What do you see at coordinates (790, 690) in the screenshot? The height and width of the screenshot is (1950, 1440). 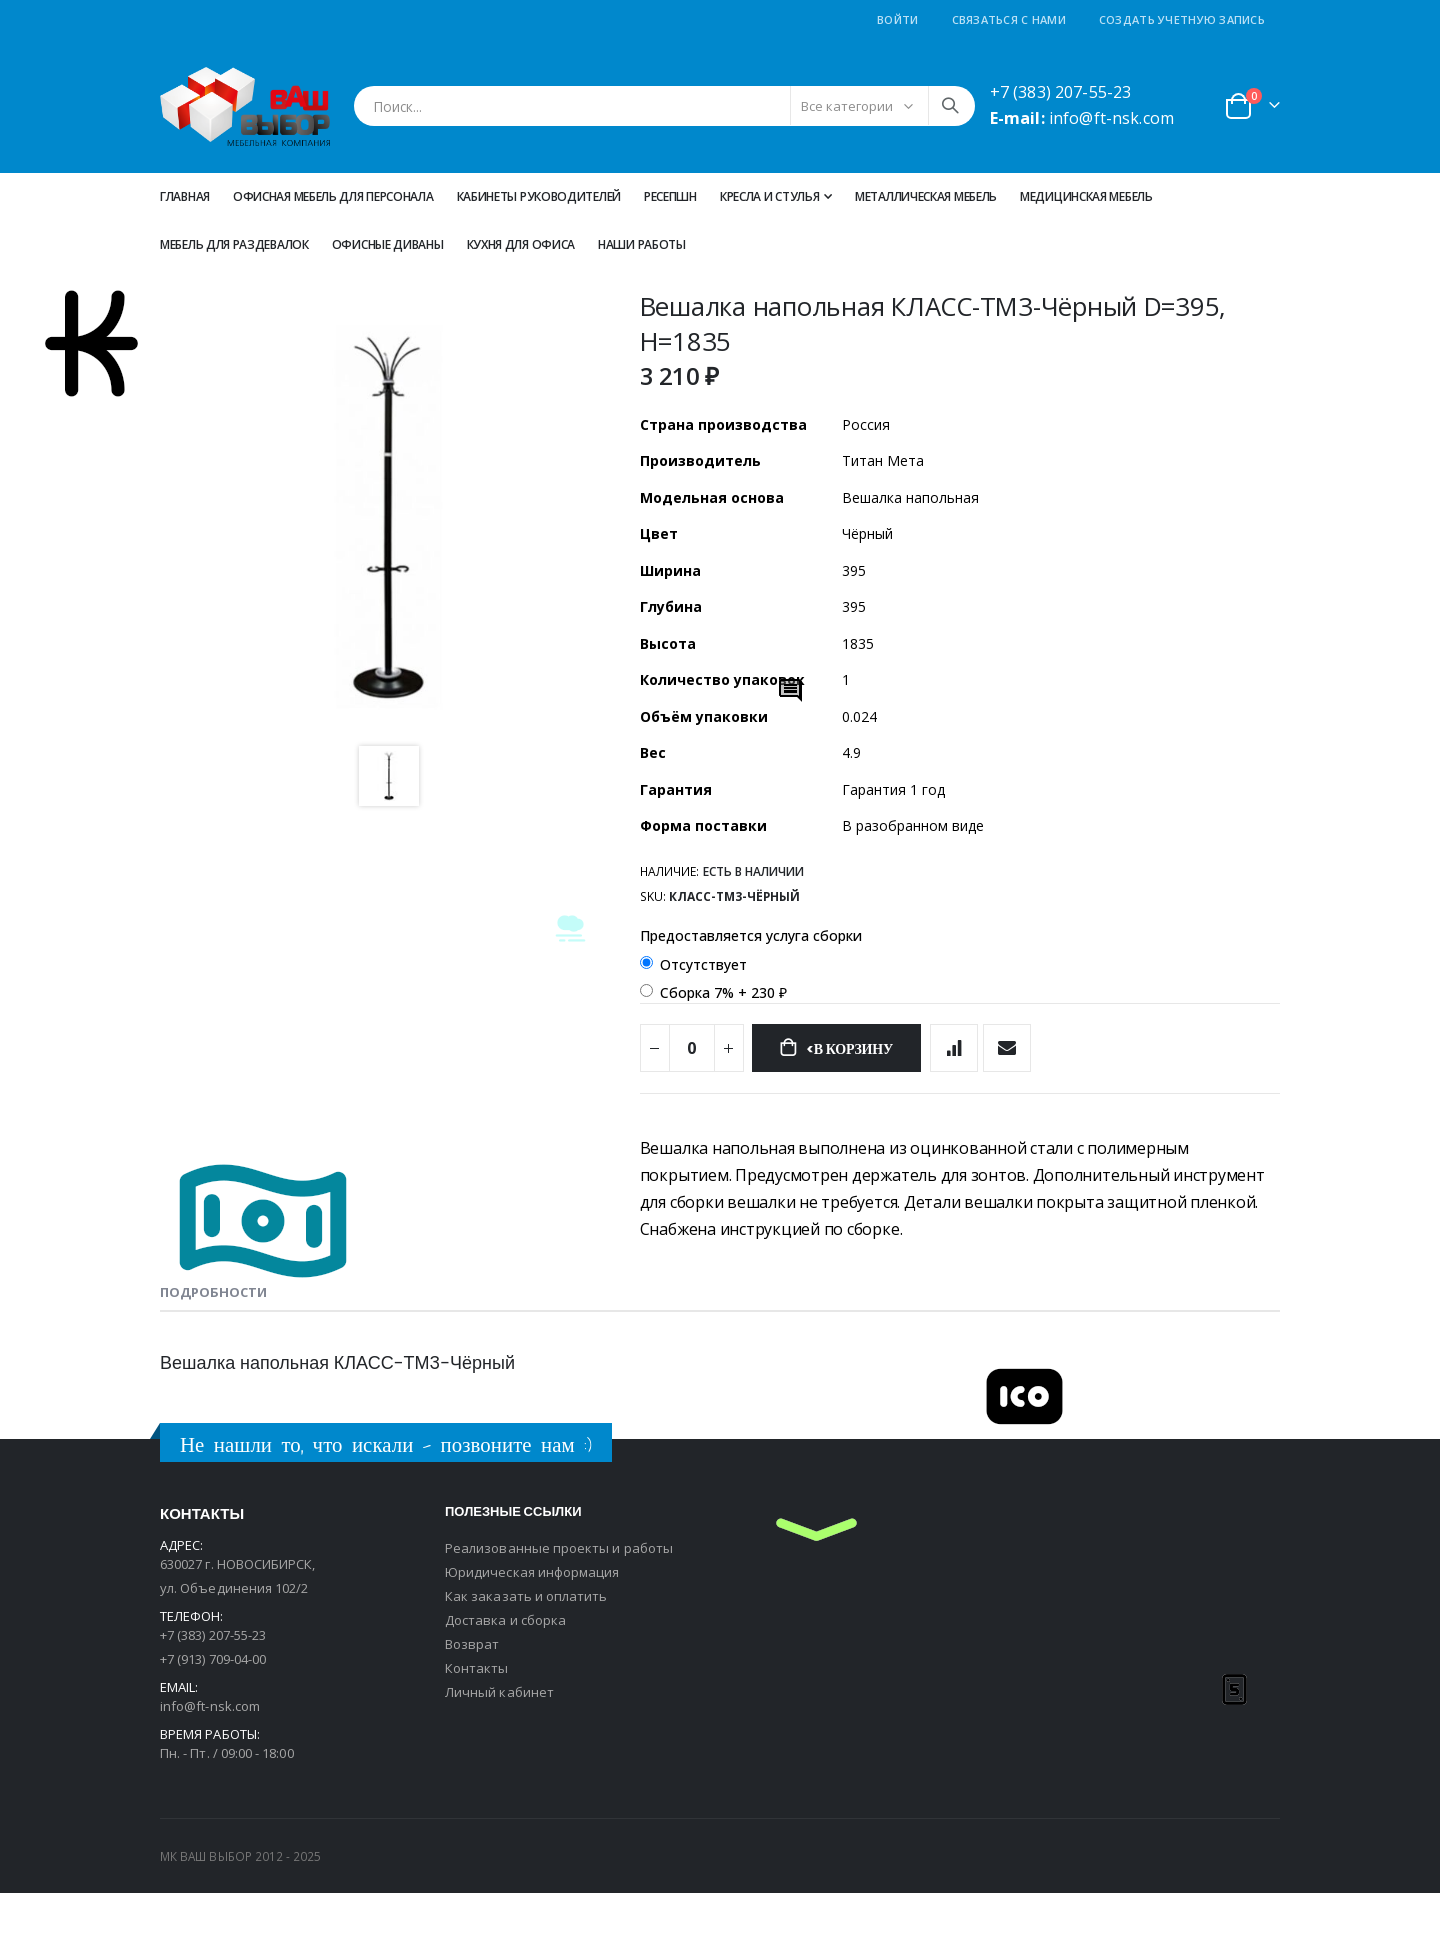 I see `add a comment or note` at bounding box center [790, 690].